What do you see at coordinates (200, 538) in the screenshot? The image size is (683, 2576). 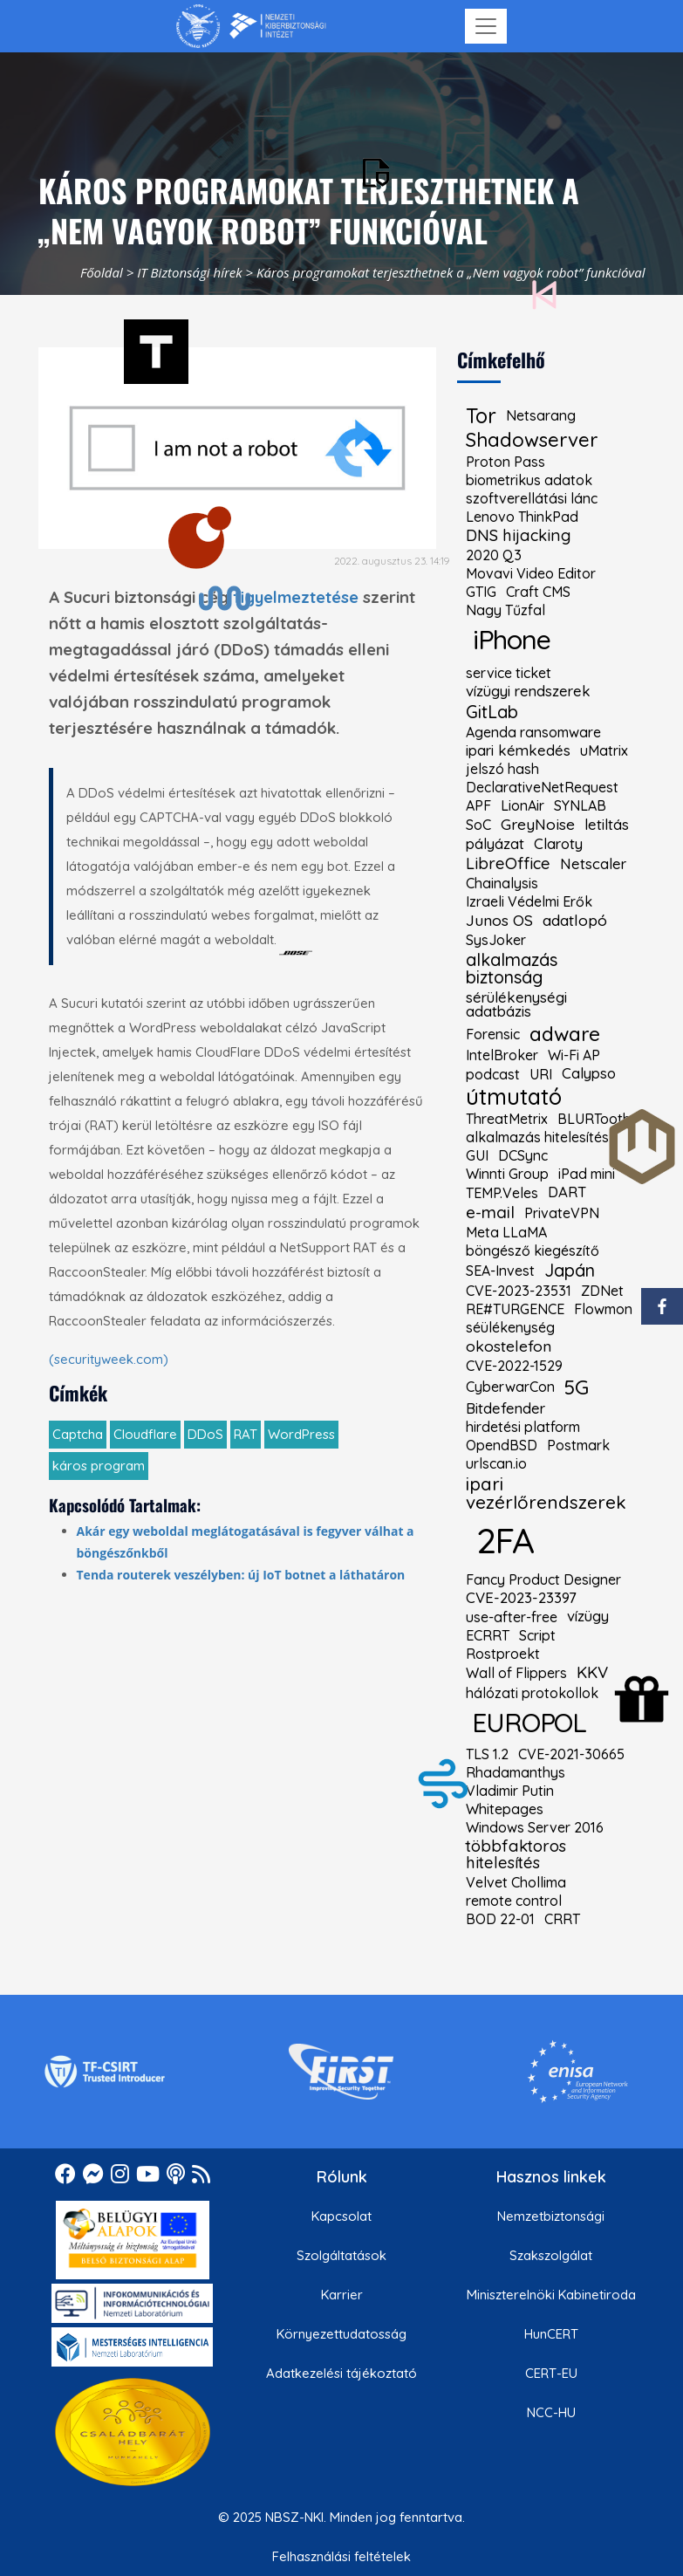 I see `moonrepo logo` at bounding box center [200, 538].